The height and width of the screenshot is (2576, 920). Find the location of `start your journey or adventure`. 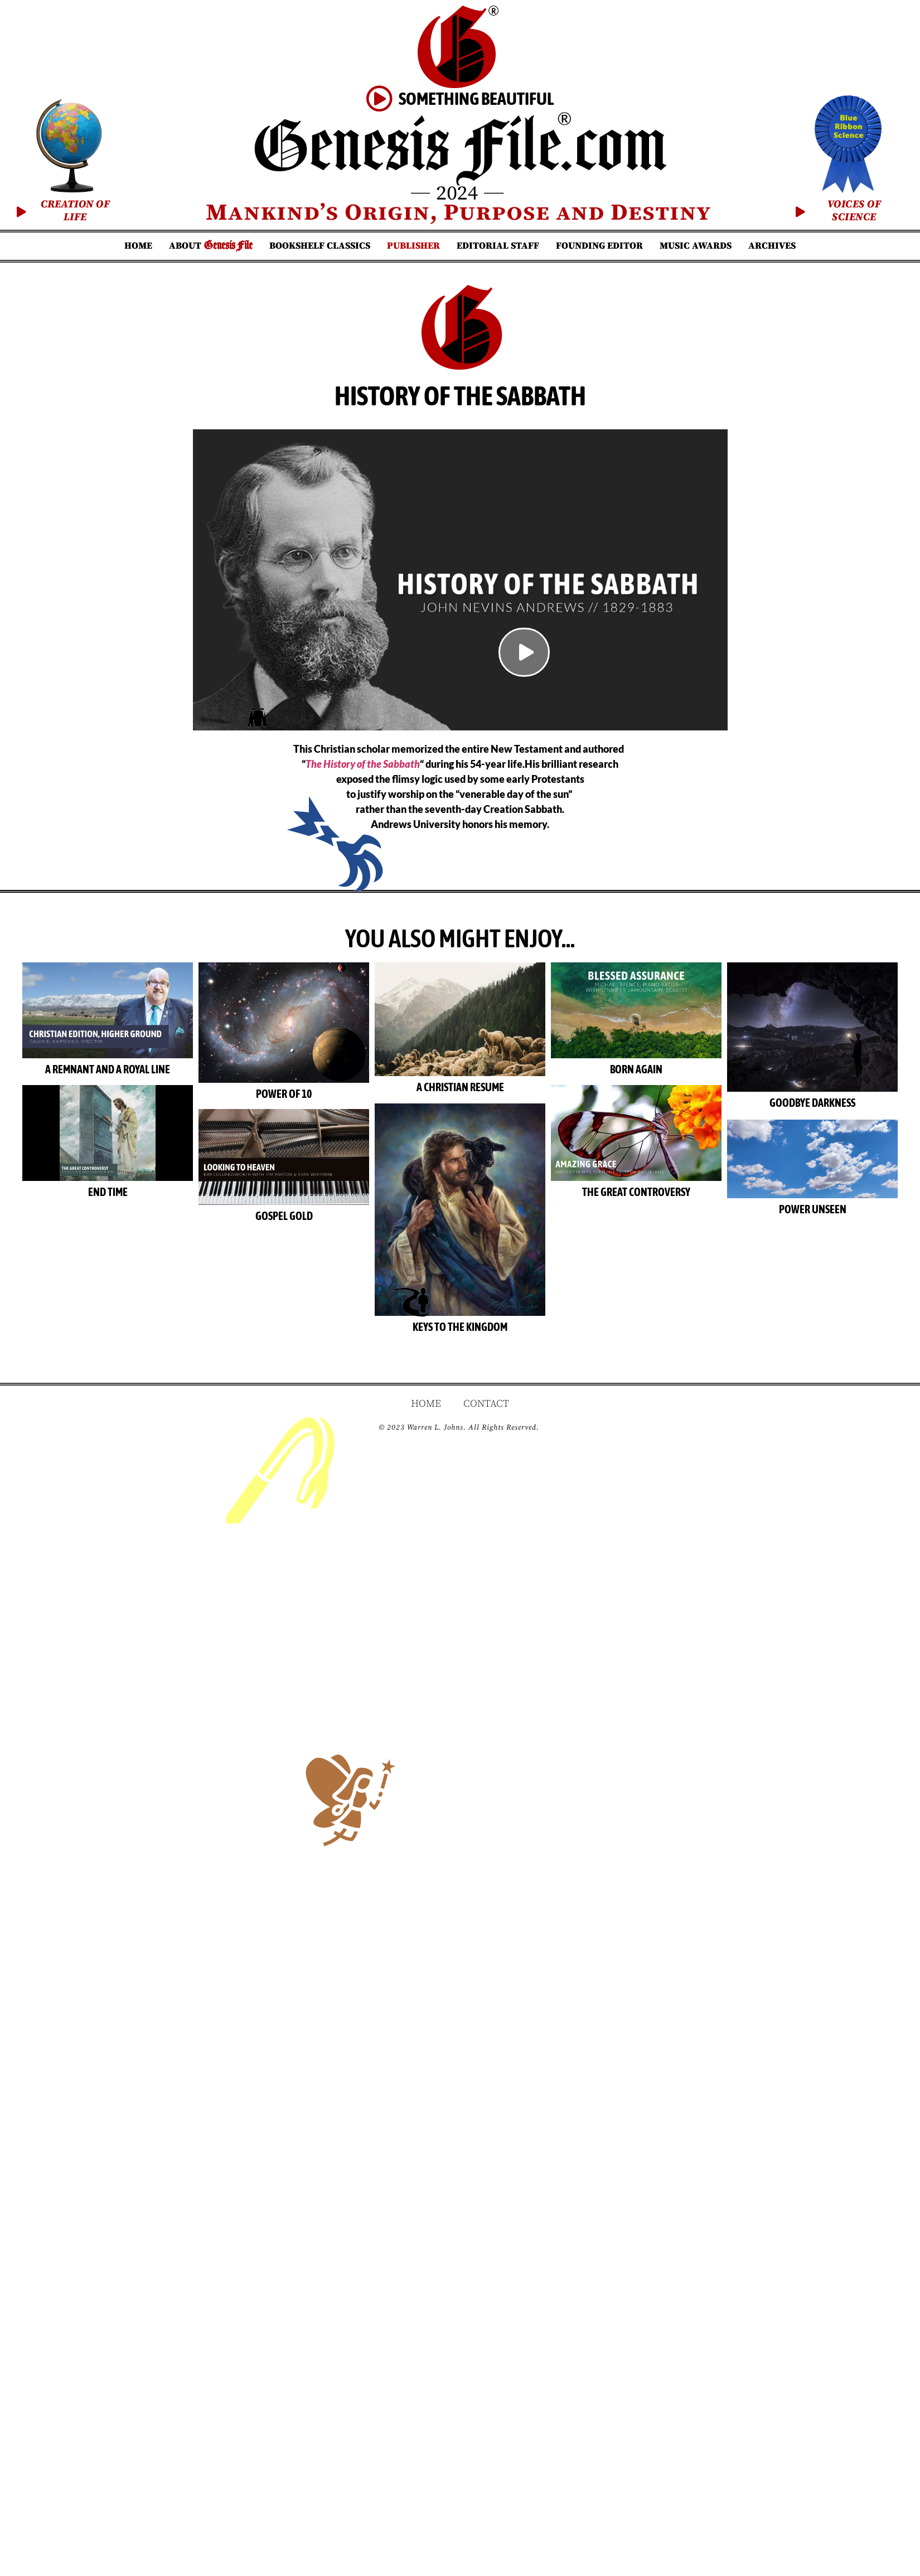

start your journey or adventure is located at coordinates (411, 1300).